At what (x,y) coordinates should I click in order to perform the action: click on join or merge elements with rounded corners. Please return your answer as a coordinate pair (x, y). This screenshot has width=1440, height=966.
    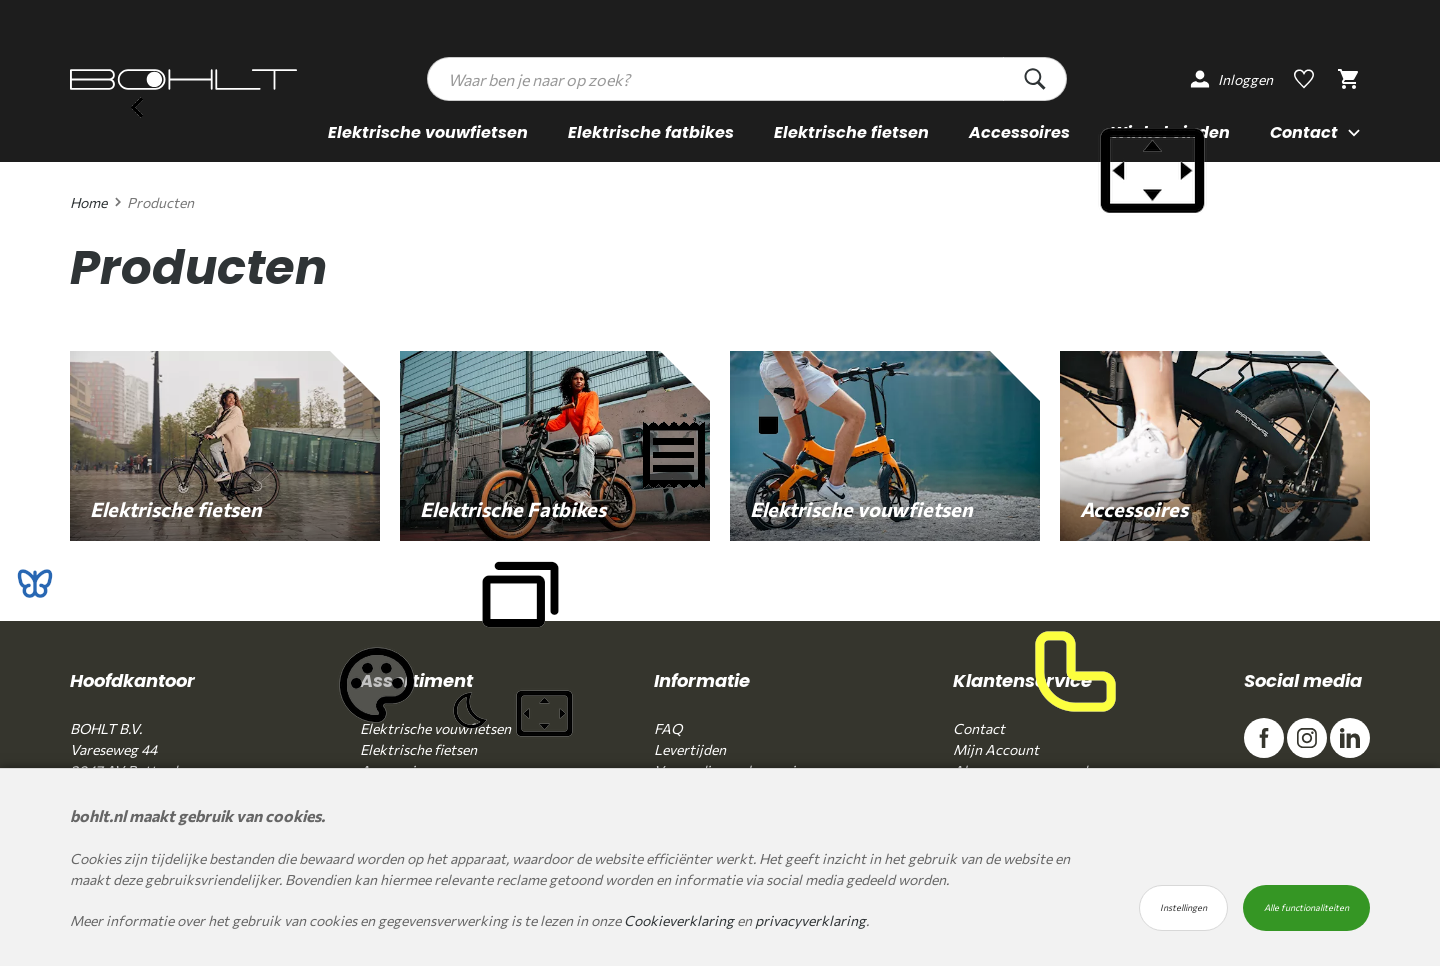
    Looking at the image, I should click on (1075, 671).